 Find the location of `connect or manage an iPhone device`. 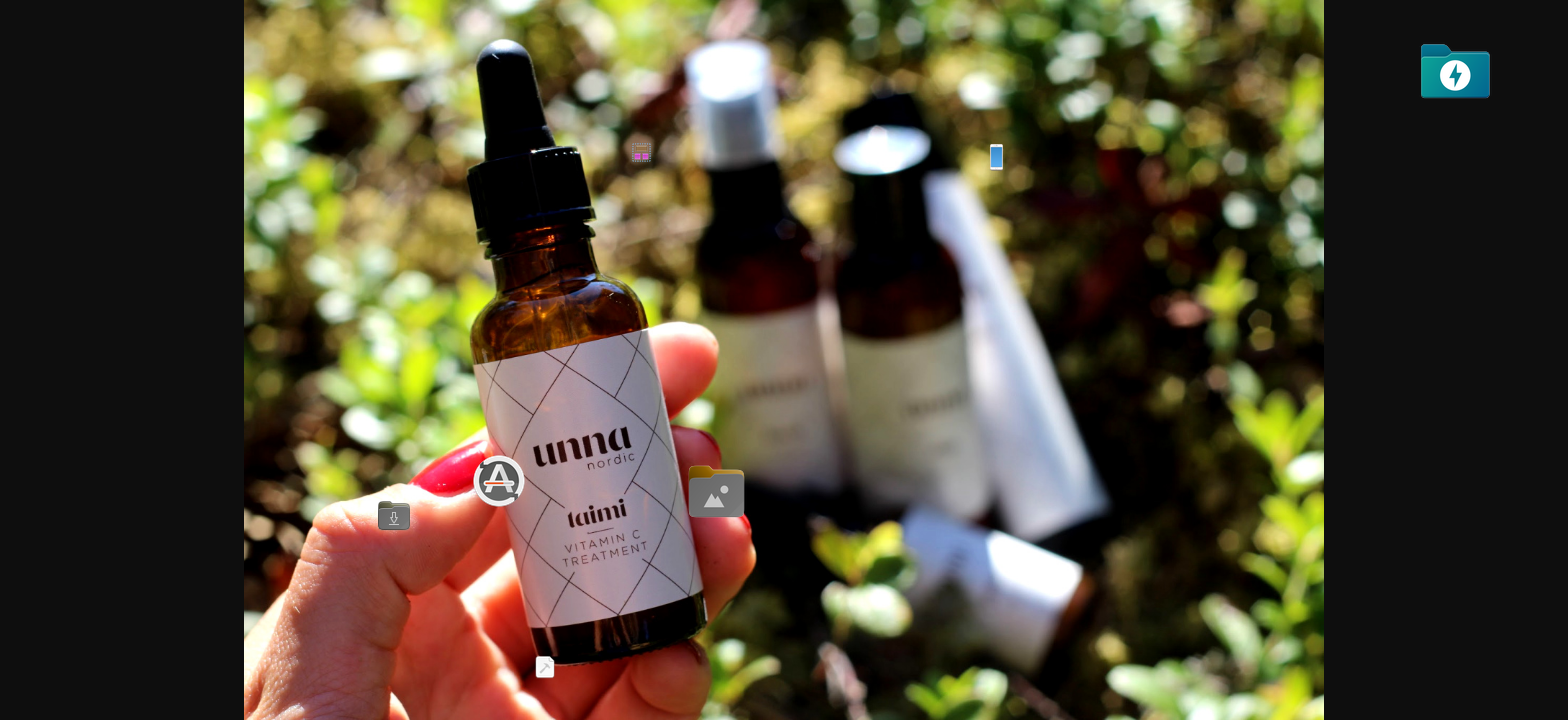

connect or manage an iPhone device is located at coordinates (996, 157).